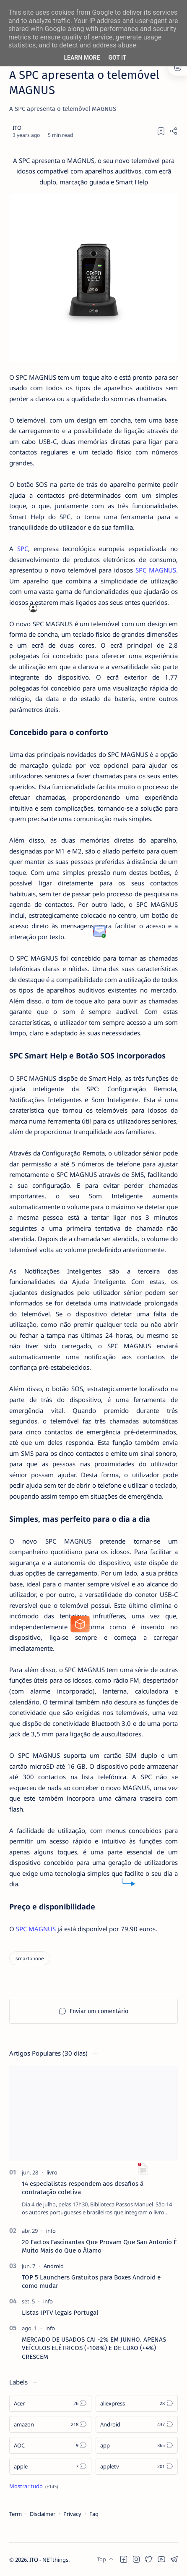 This screenshot has width=187, height=2576. What do you see at coordinates (33, 608) in the screenshot?
I see `view user accounts or profiles` at bounding box center [33, 608].